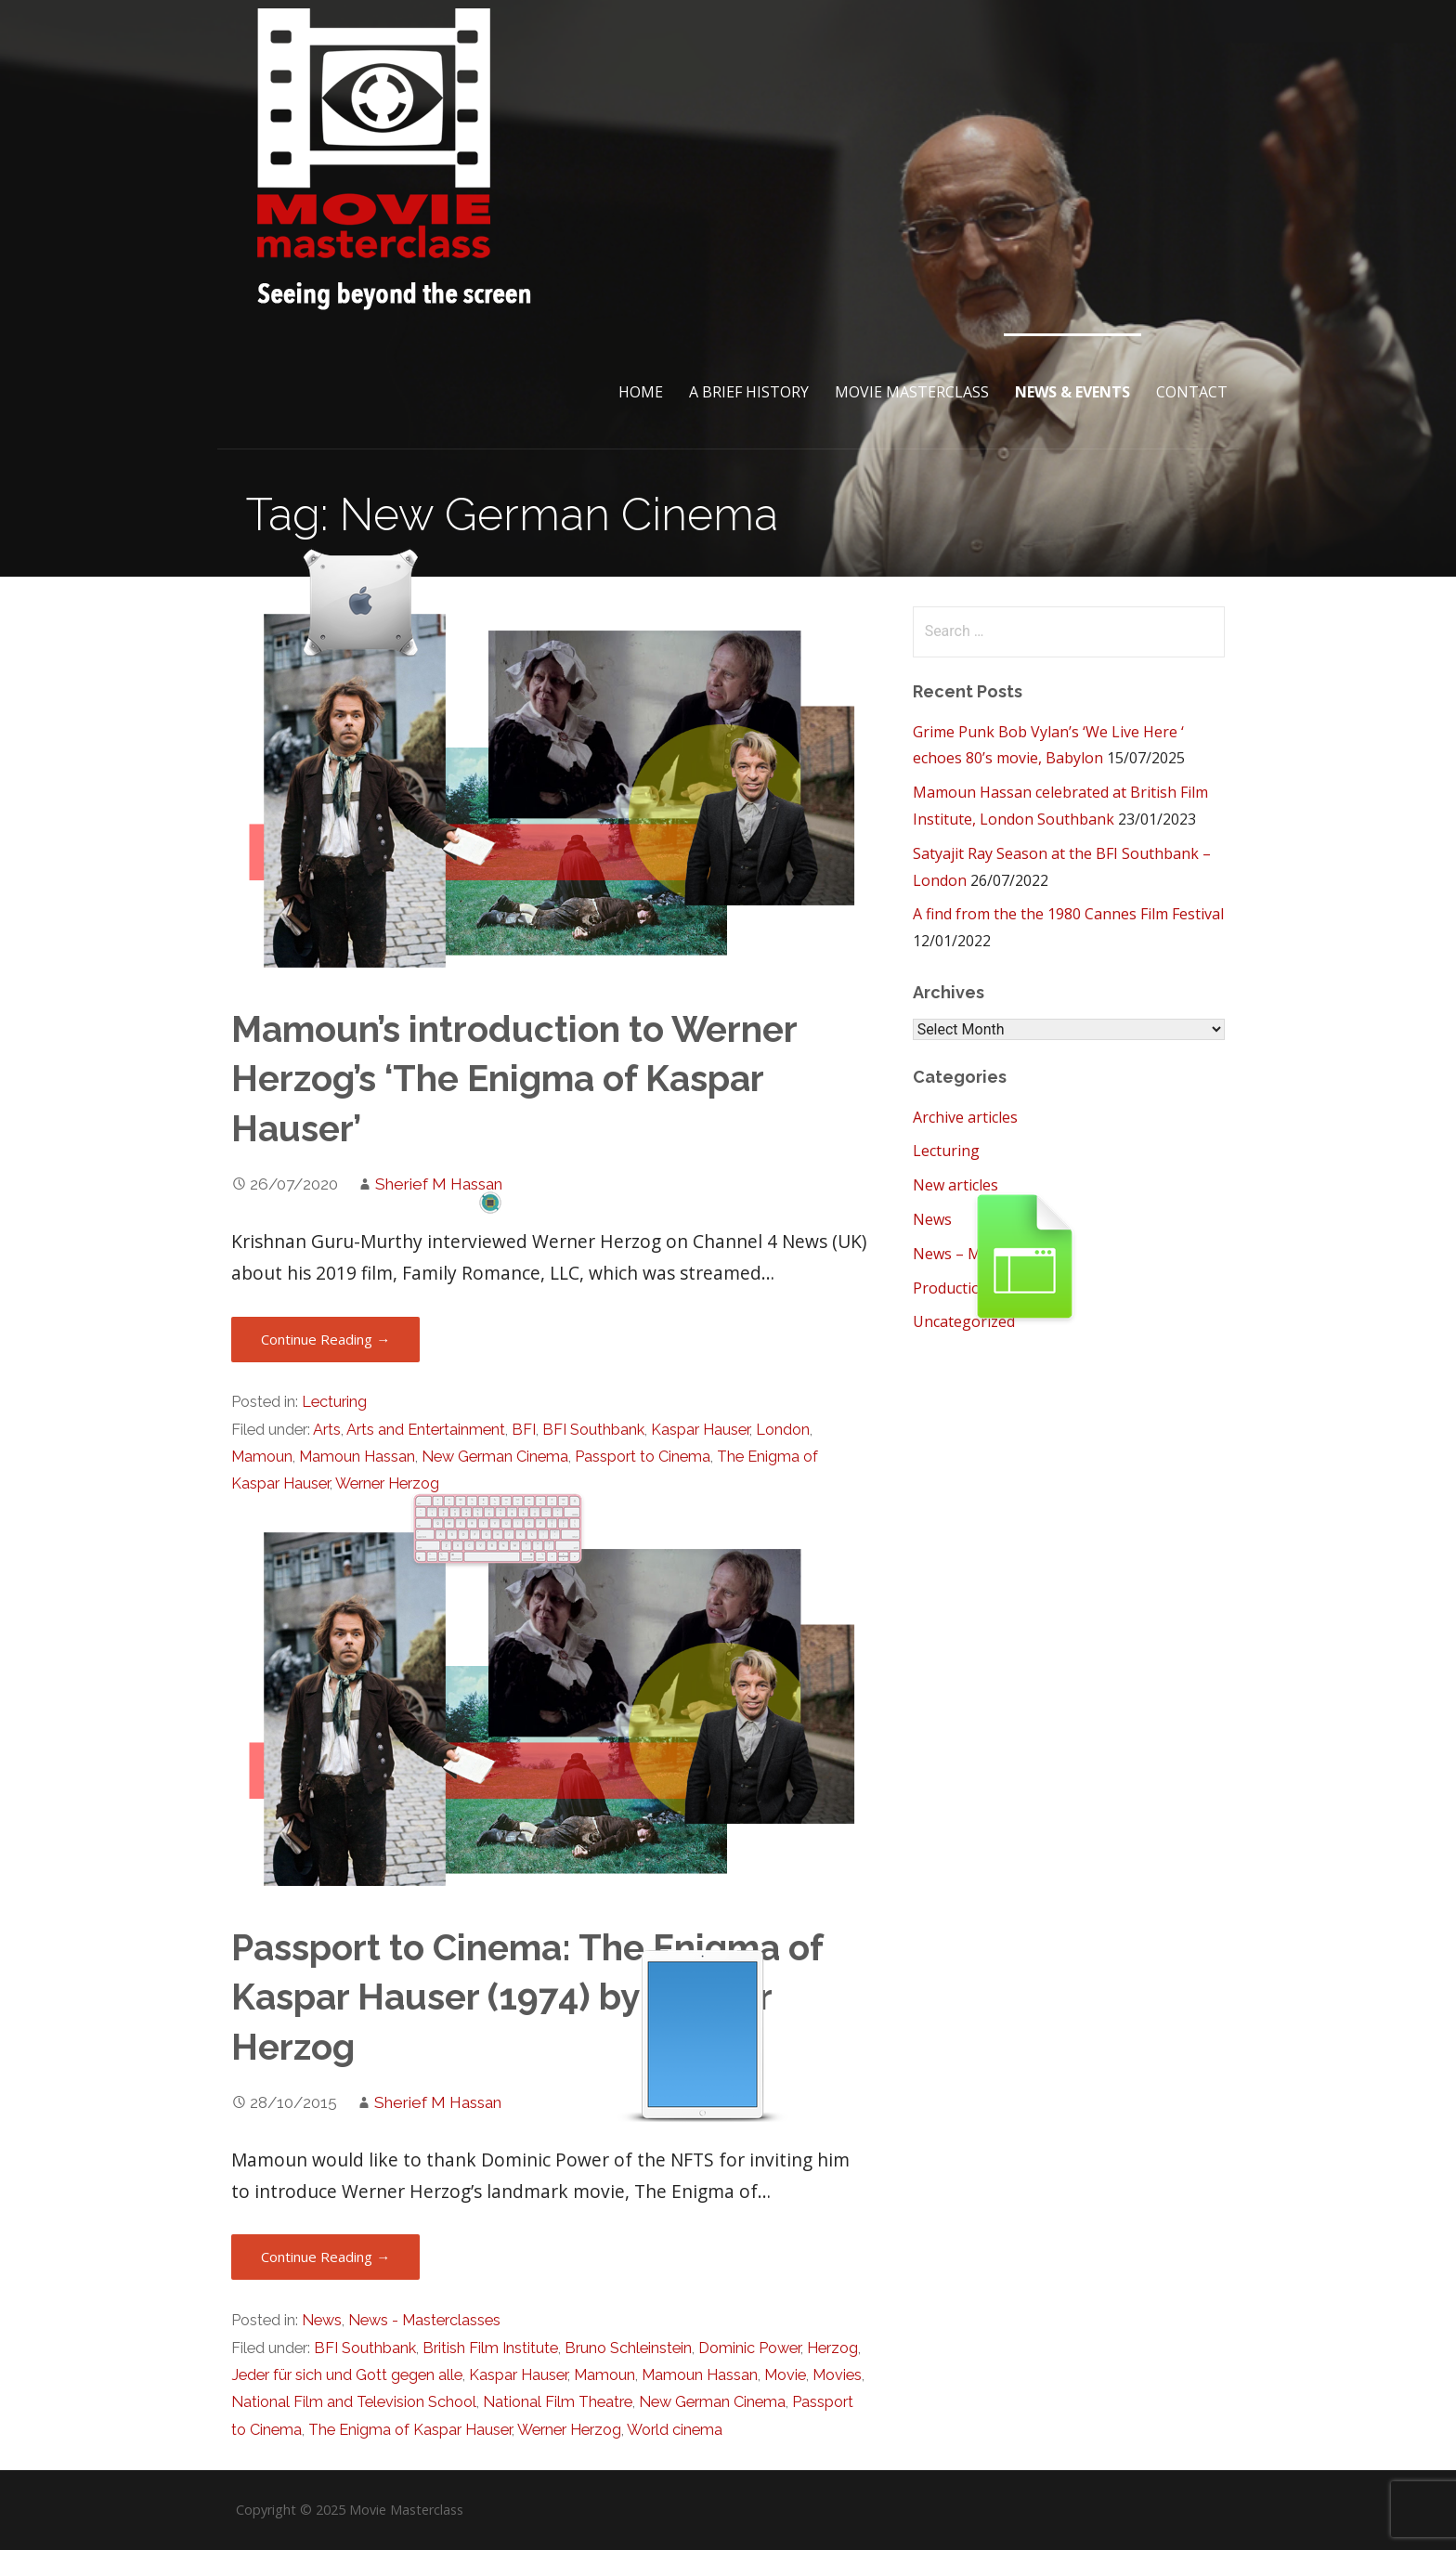 Image resolution: width=1456 pixels, height=2550 pixels. What do you see at coordinates (360, 601) in the screenshot?
I see `represents a connected power mac g4 computer on the network` at bounding box center [360, 601].